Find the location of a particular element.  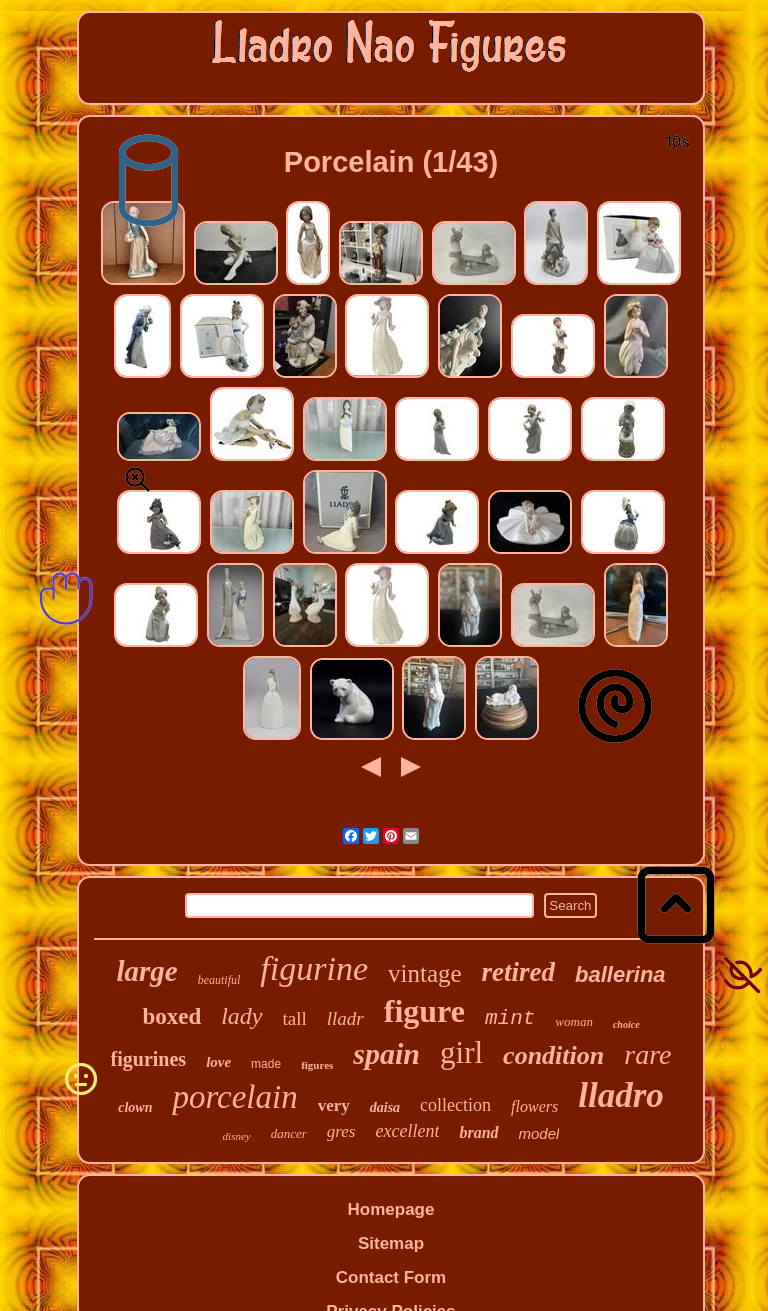

debian linux operating system logo is located at coordinates (615, 706).